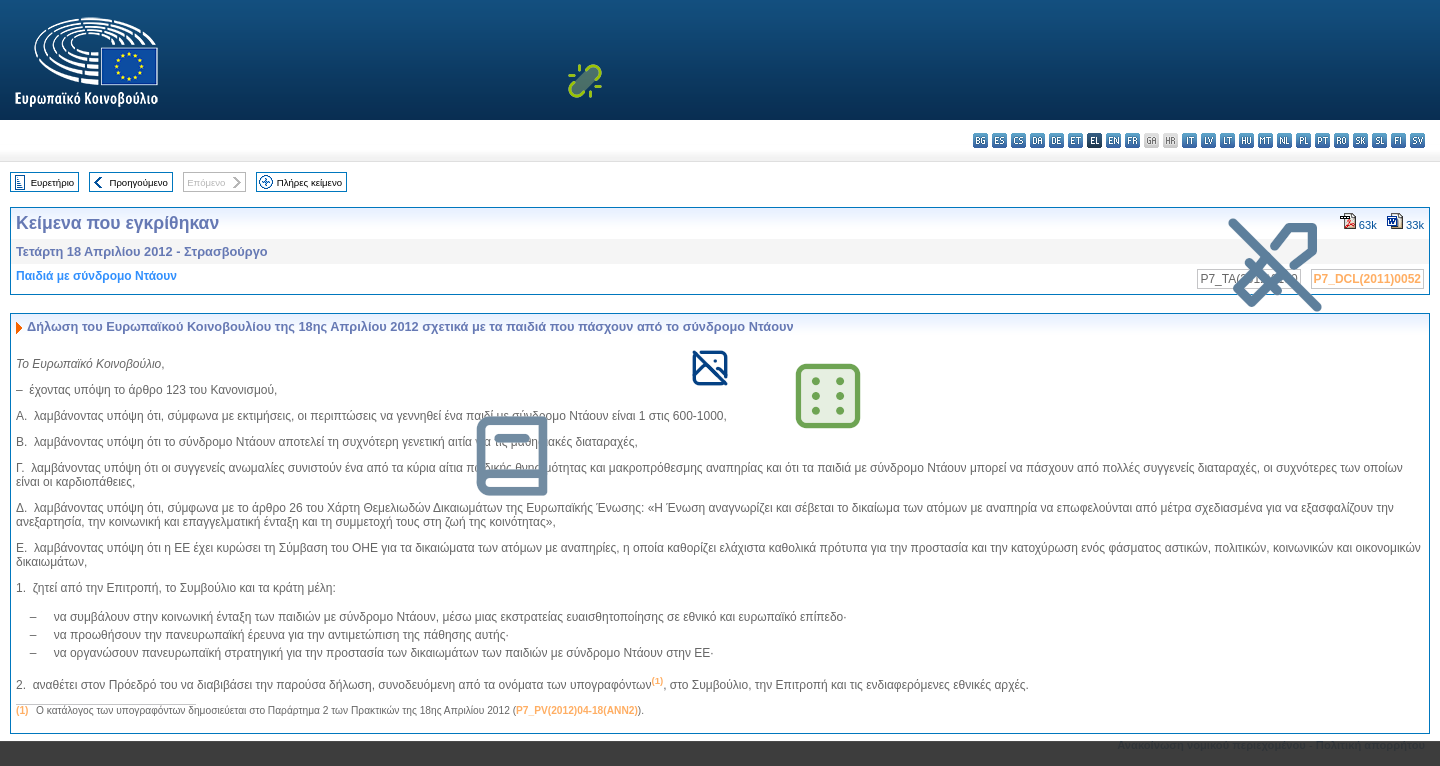  What do you see at coordinates (710, 368) in the screenshot?
I see `image unavailable or cannot be displayed` at bounding box center [710, 368].